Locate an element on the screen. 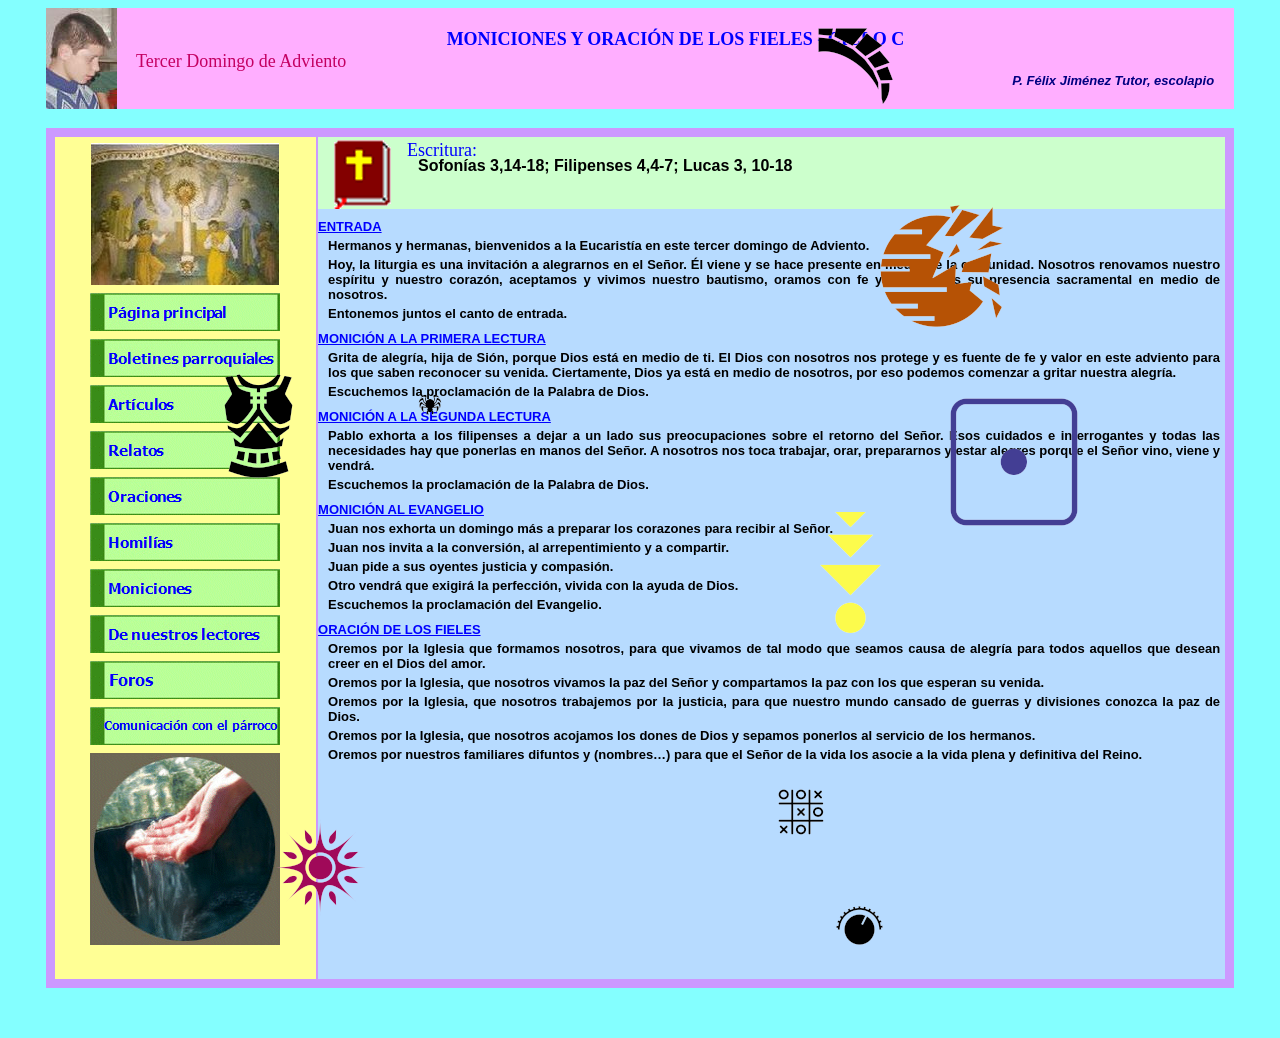  play tic-tac-toe game is located at coordinates (801, 812).